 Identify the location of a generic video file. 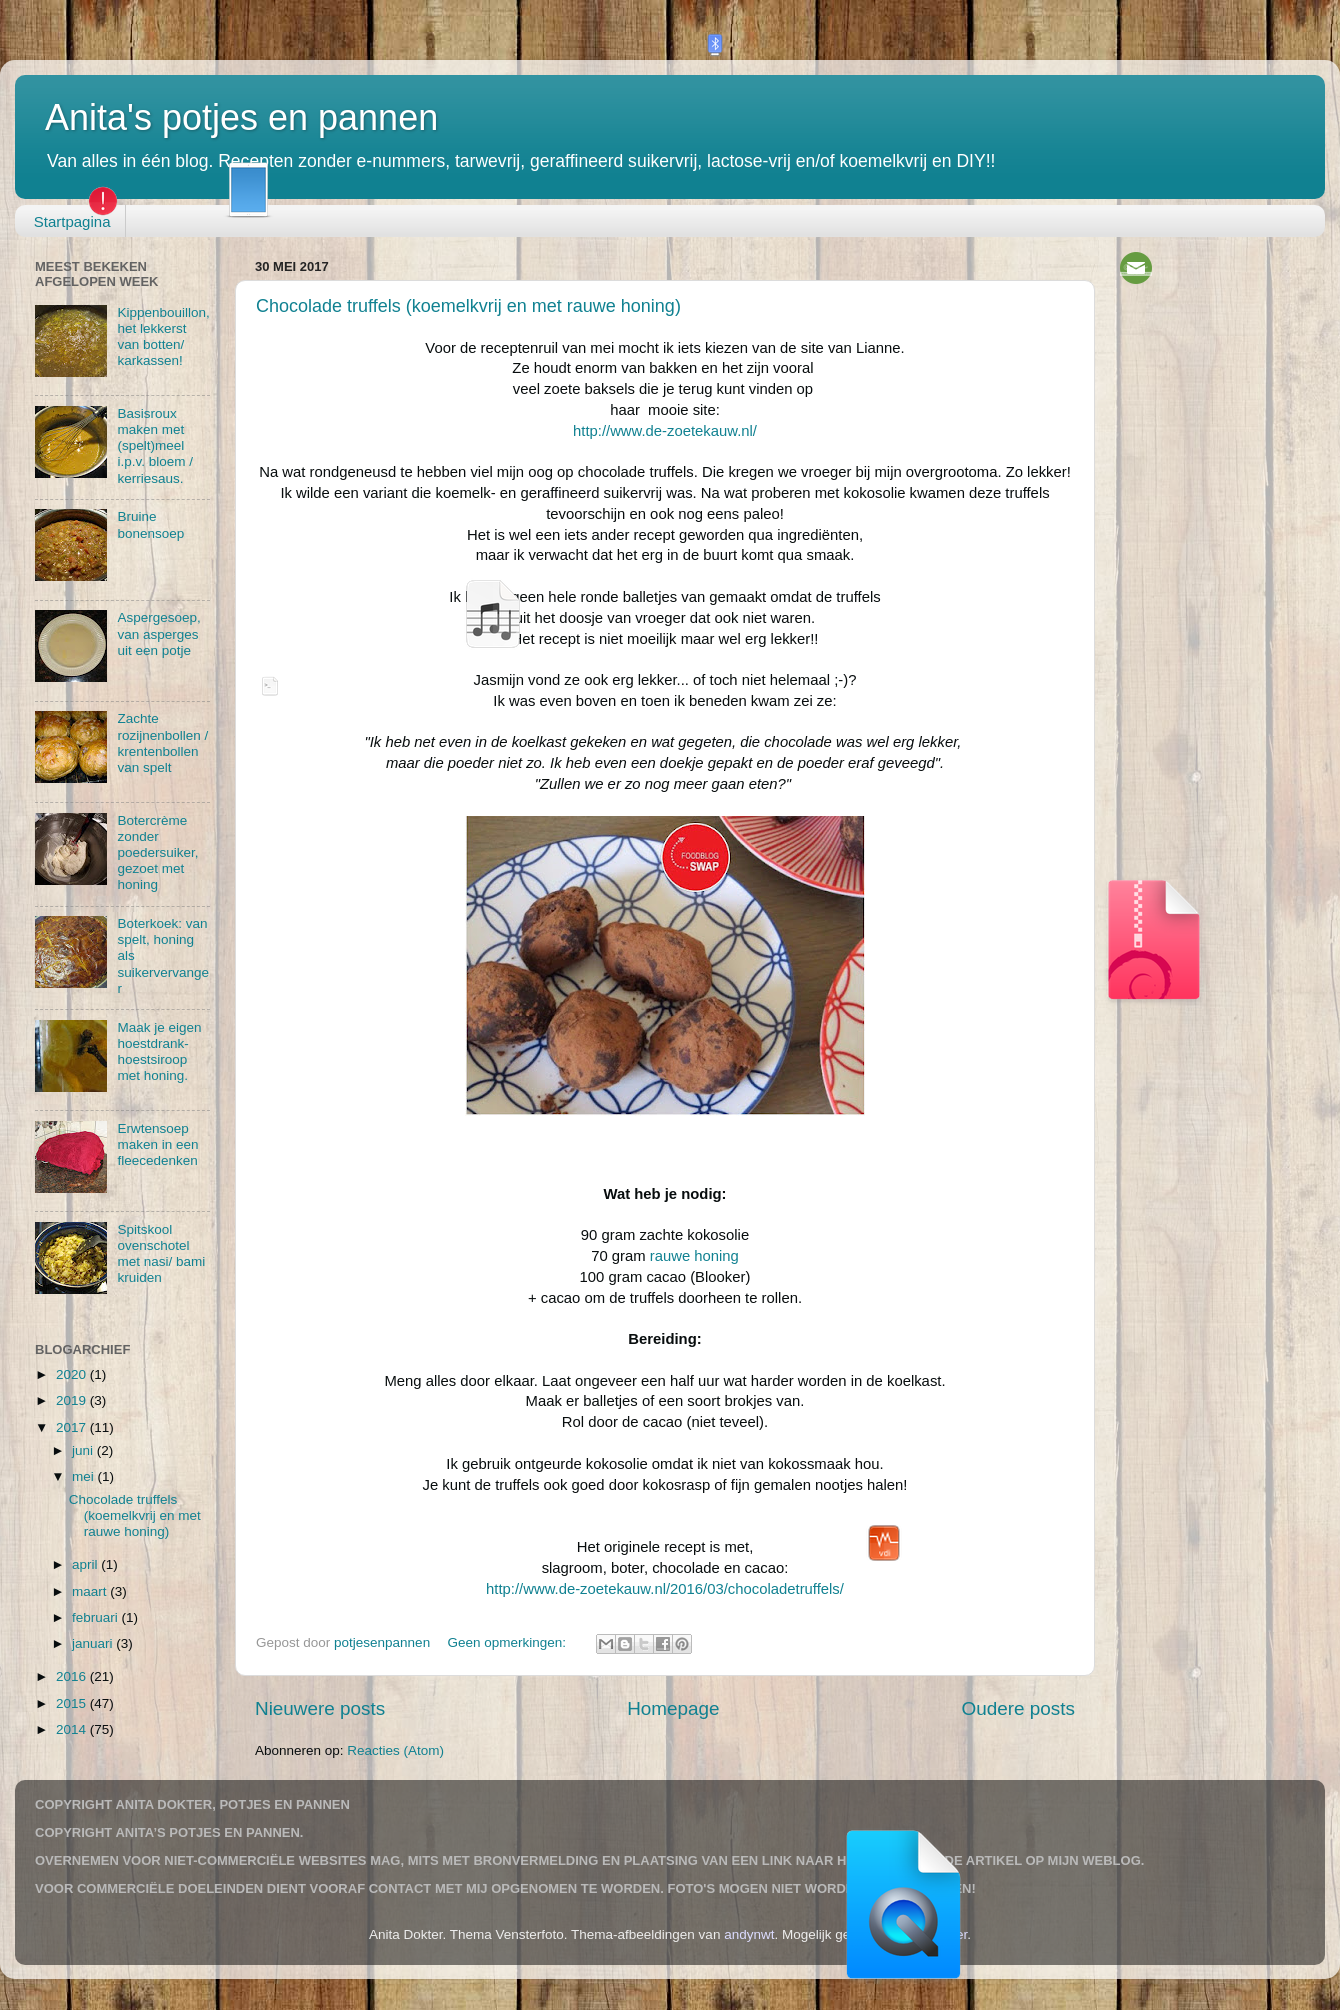
(903, 1907).